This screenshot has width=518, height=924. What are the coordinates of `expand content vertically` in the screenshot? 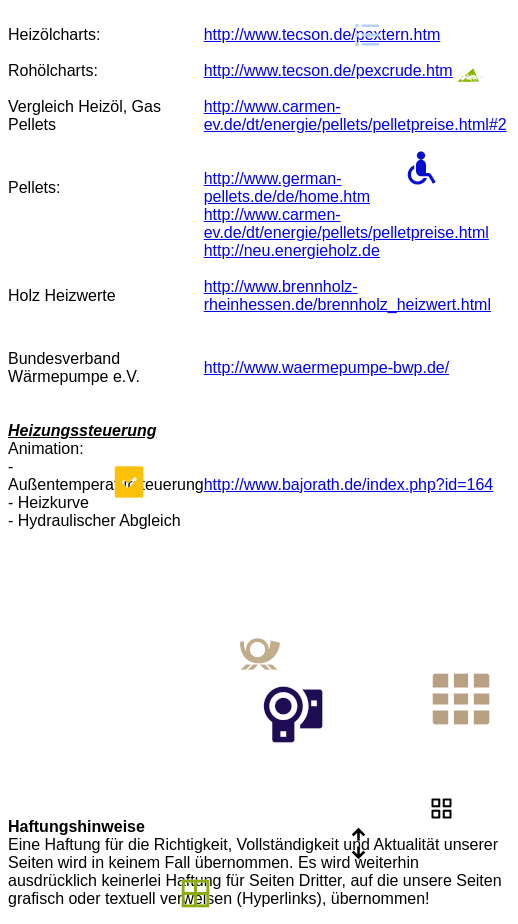 It's located at (358, 843).